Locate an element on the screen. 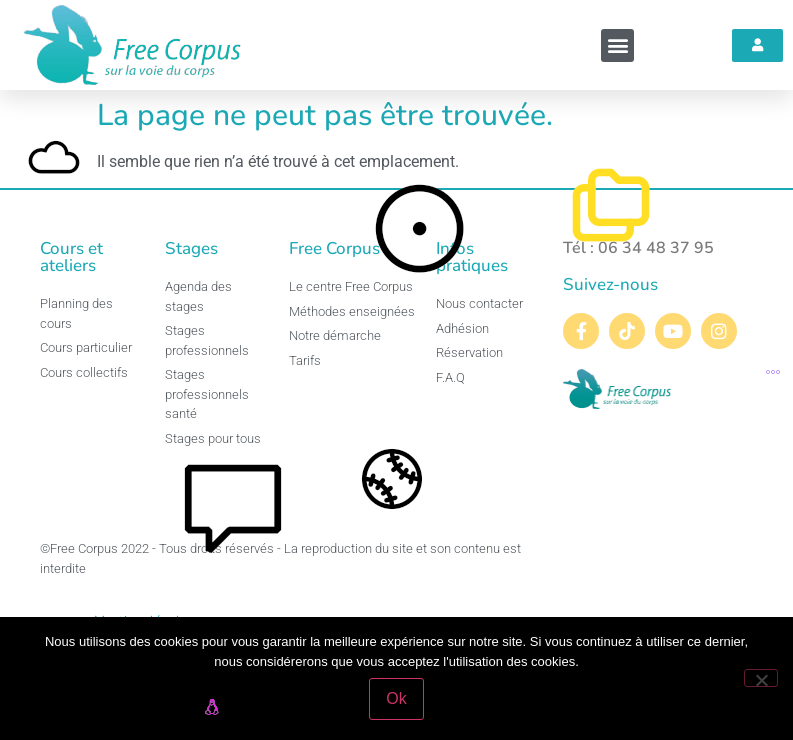 The image size is (793, 740). open a linux terminal session is located at coordinates (212, 707).